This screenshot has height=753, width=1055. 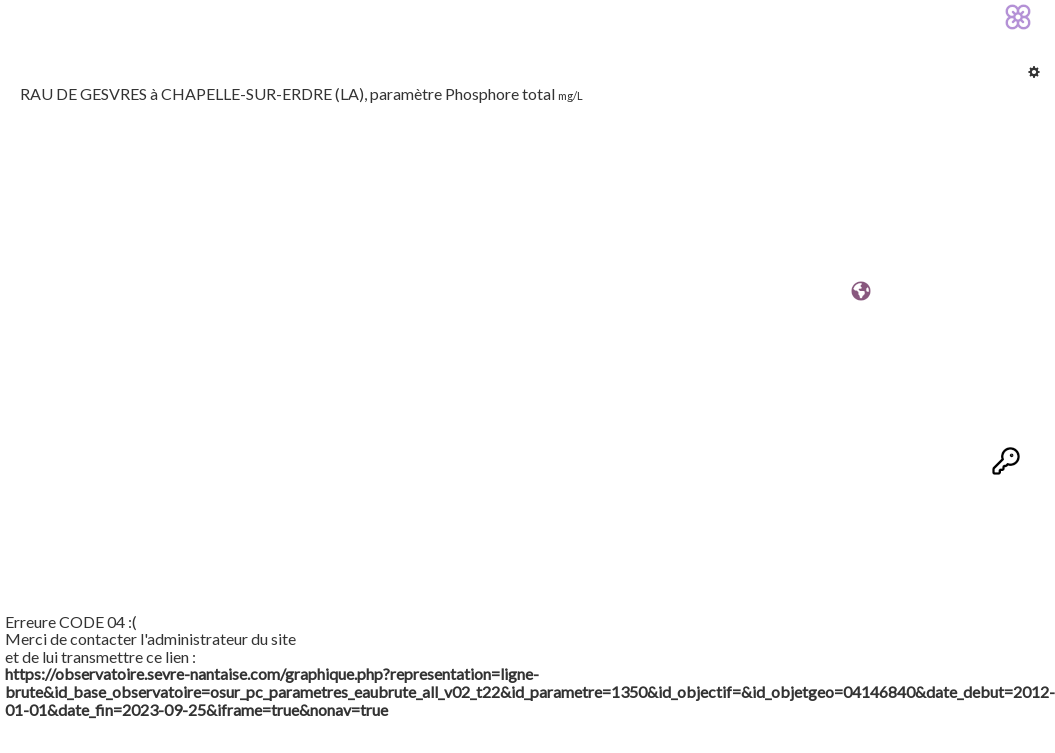 I want to click on switch to global or worldwide settings, so click(x=861, y=291).